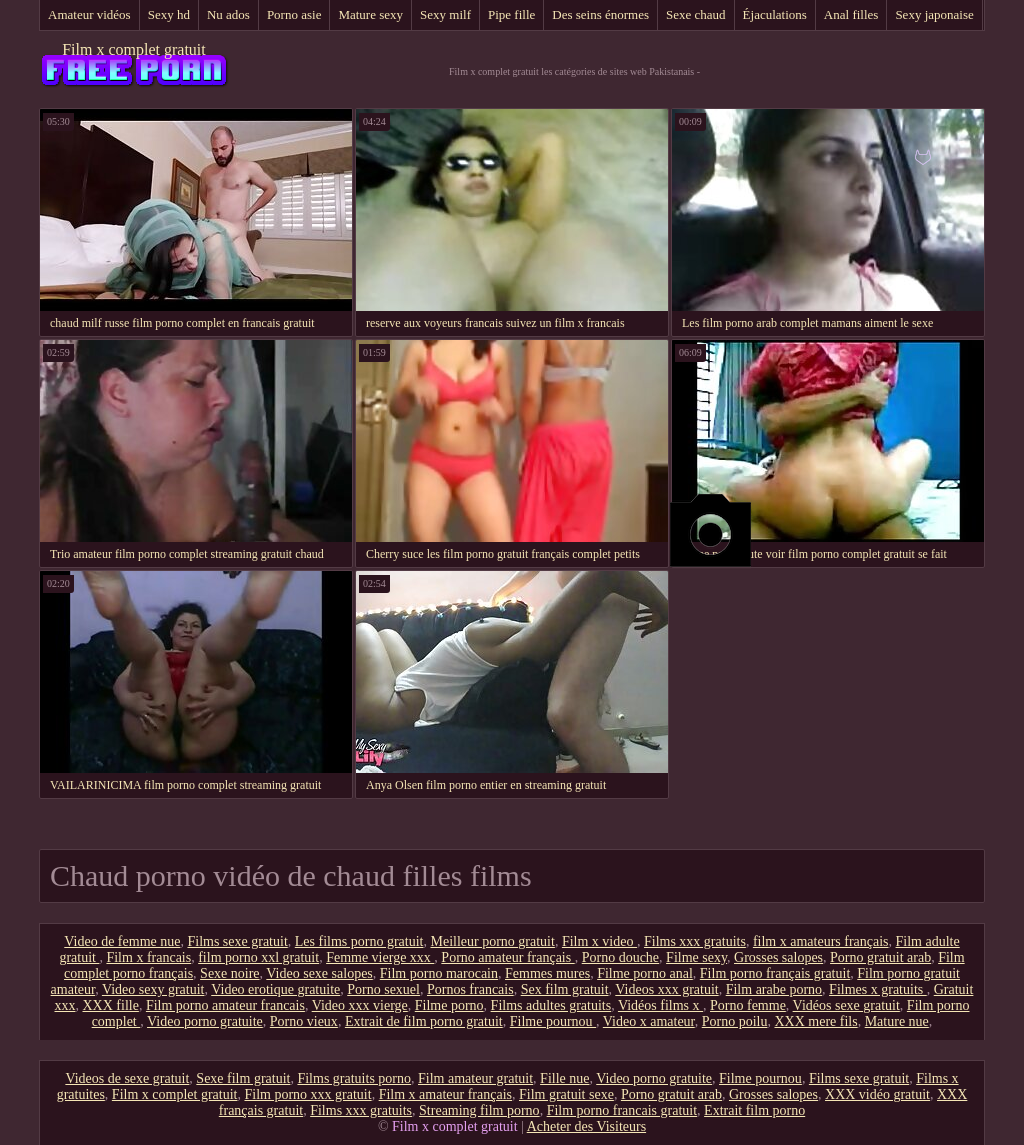 The width and height of the screenshot is (1024, 1145). What do you see at coordinates (710, 534) in the screenshot?
I see `take a photo` at bounding box center [710, 534].